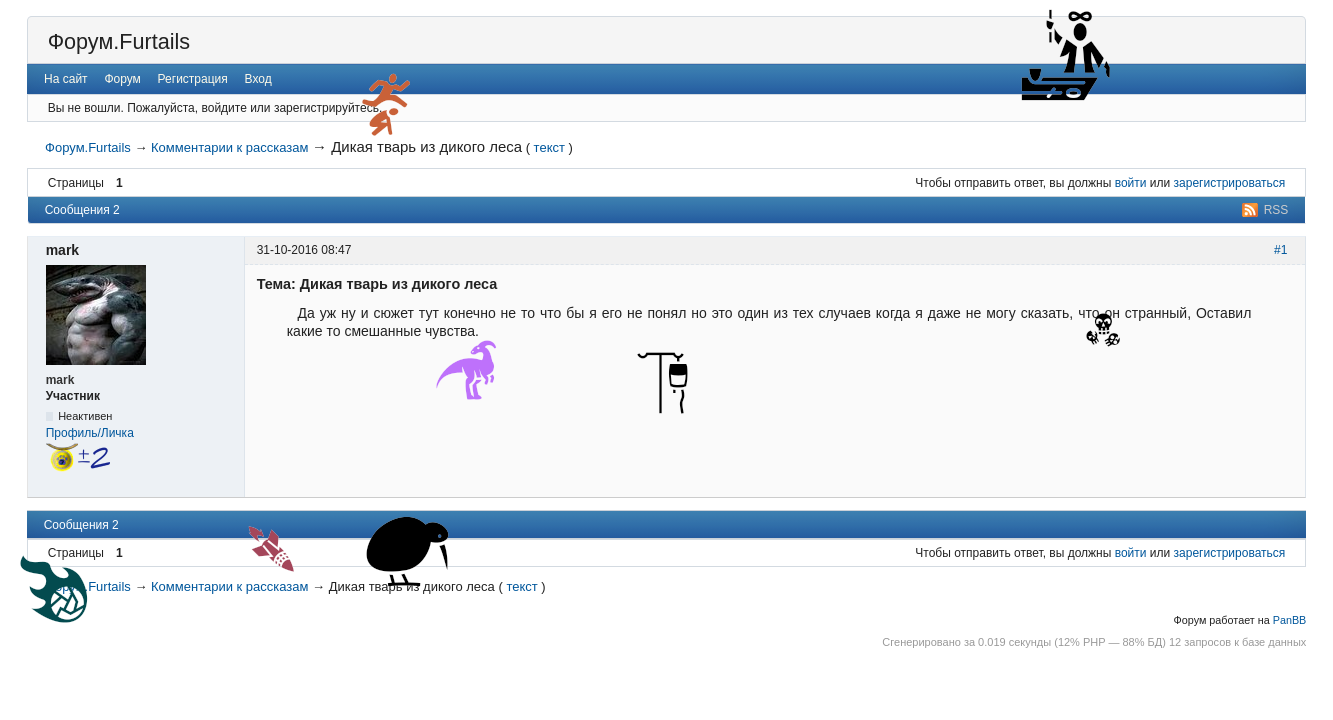 This screenshot has height=720, width=1333. I want to click on play leapfrog mini-game, so click(386, 105).